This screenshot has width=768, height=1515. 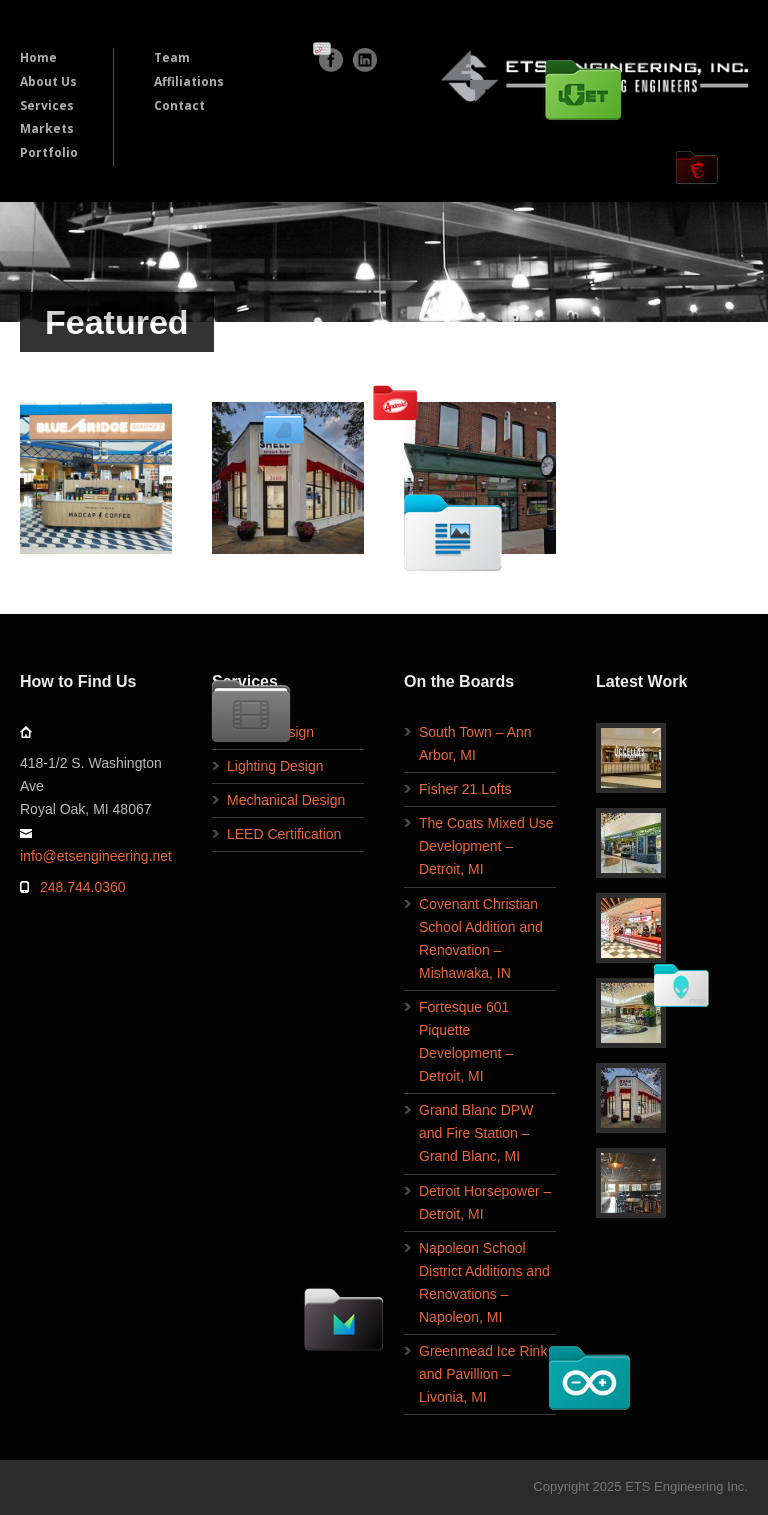 I want to click on open uGet download manager folder, so click(x=583, y=92).